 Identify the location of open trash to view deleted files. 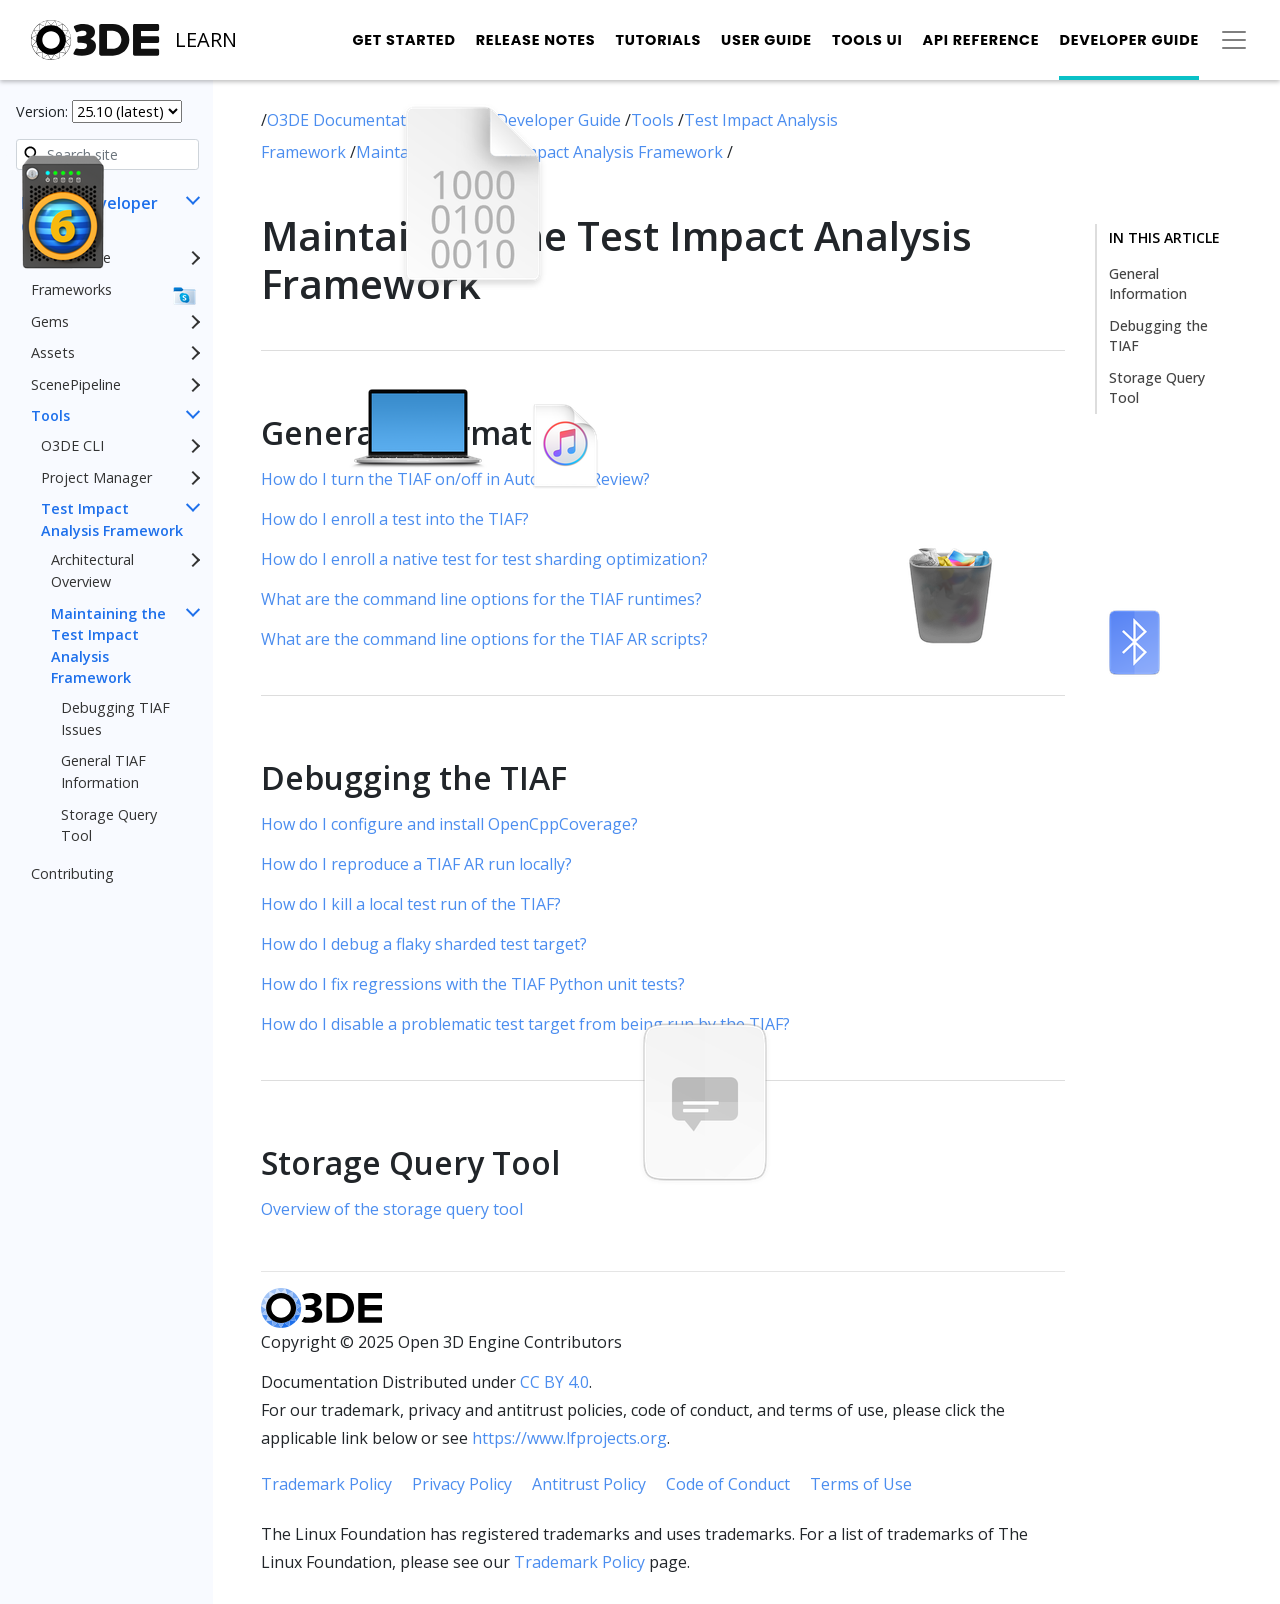
(950, 596).